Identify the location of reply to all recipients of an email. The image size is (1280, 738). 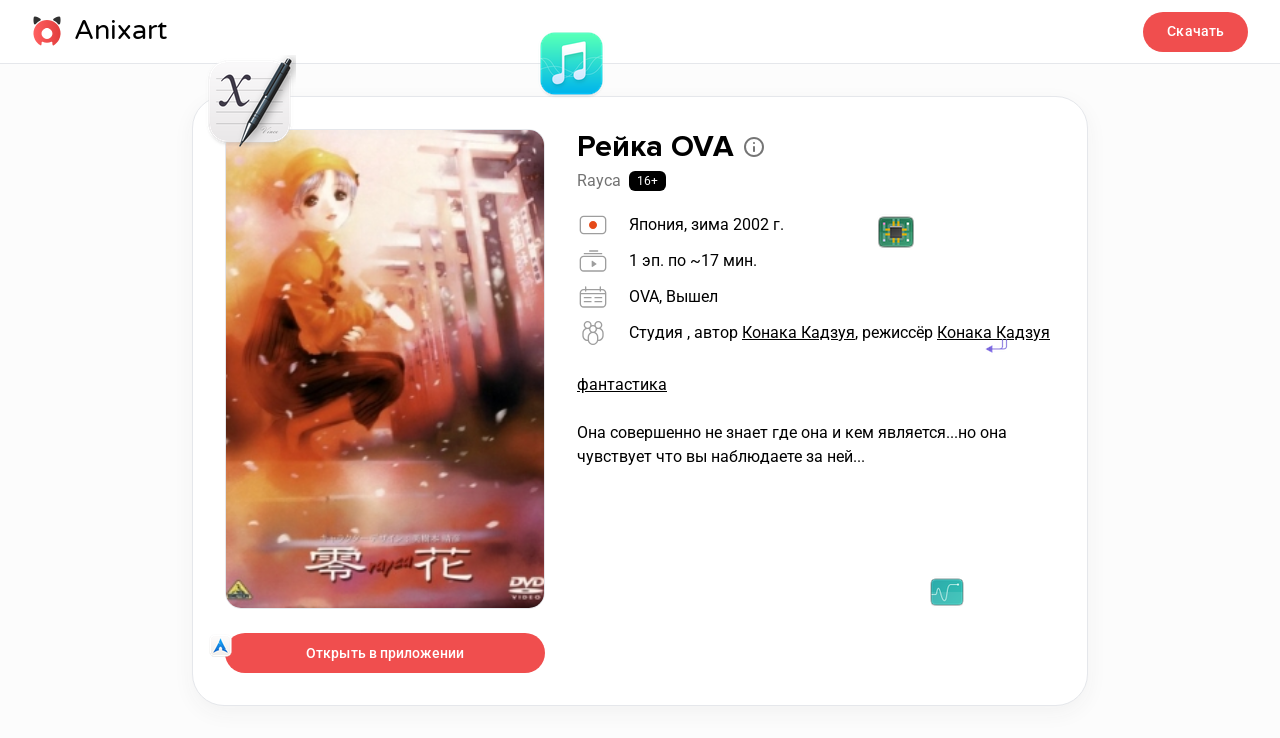
(996, 346).